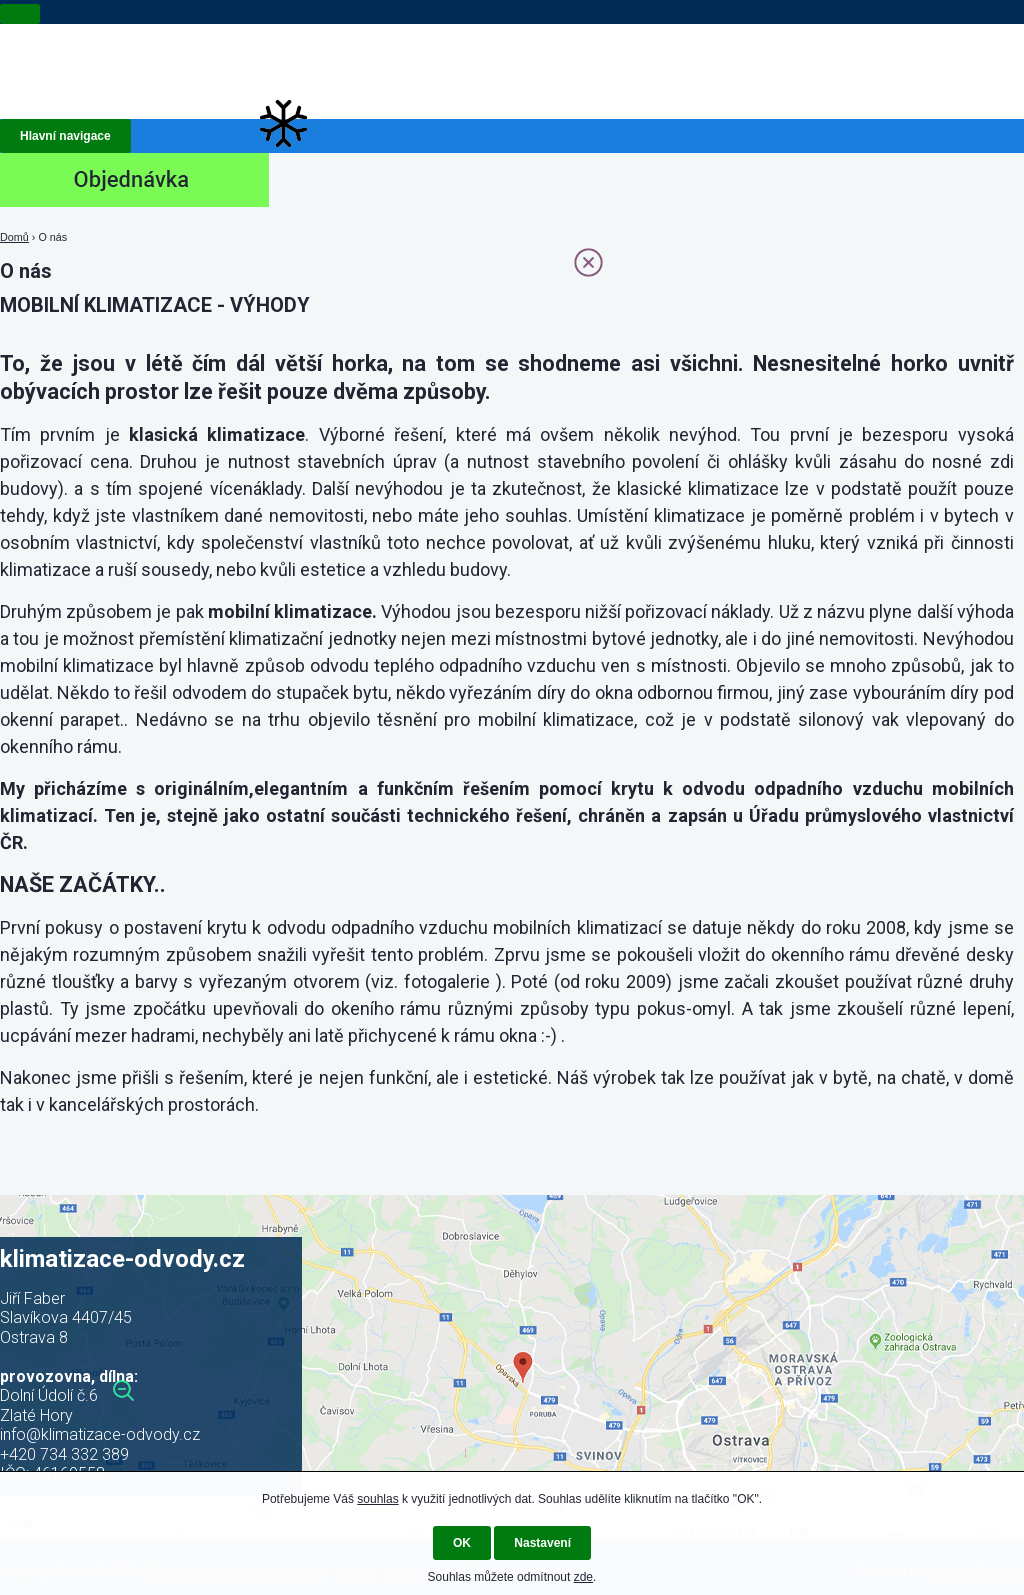  What do you see at coordinates (283, 123) in the screenshot?
I see `activate cooling or air conditioning mode` at bounding box center [283, 123].